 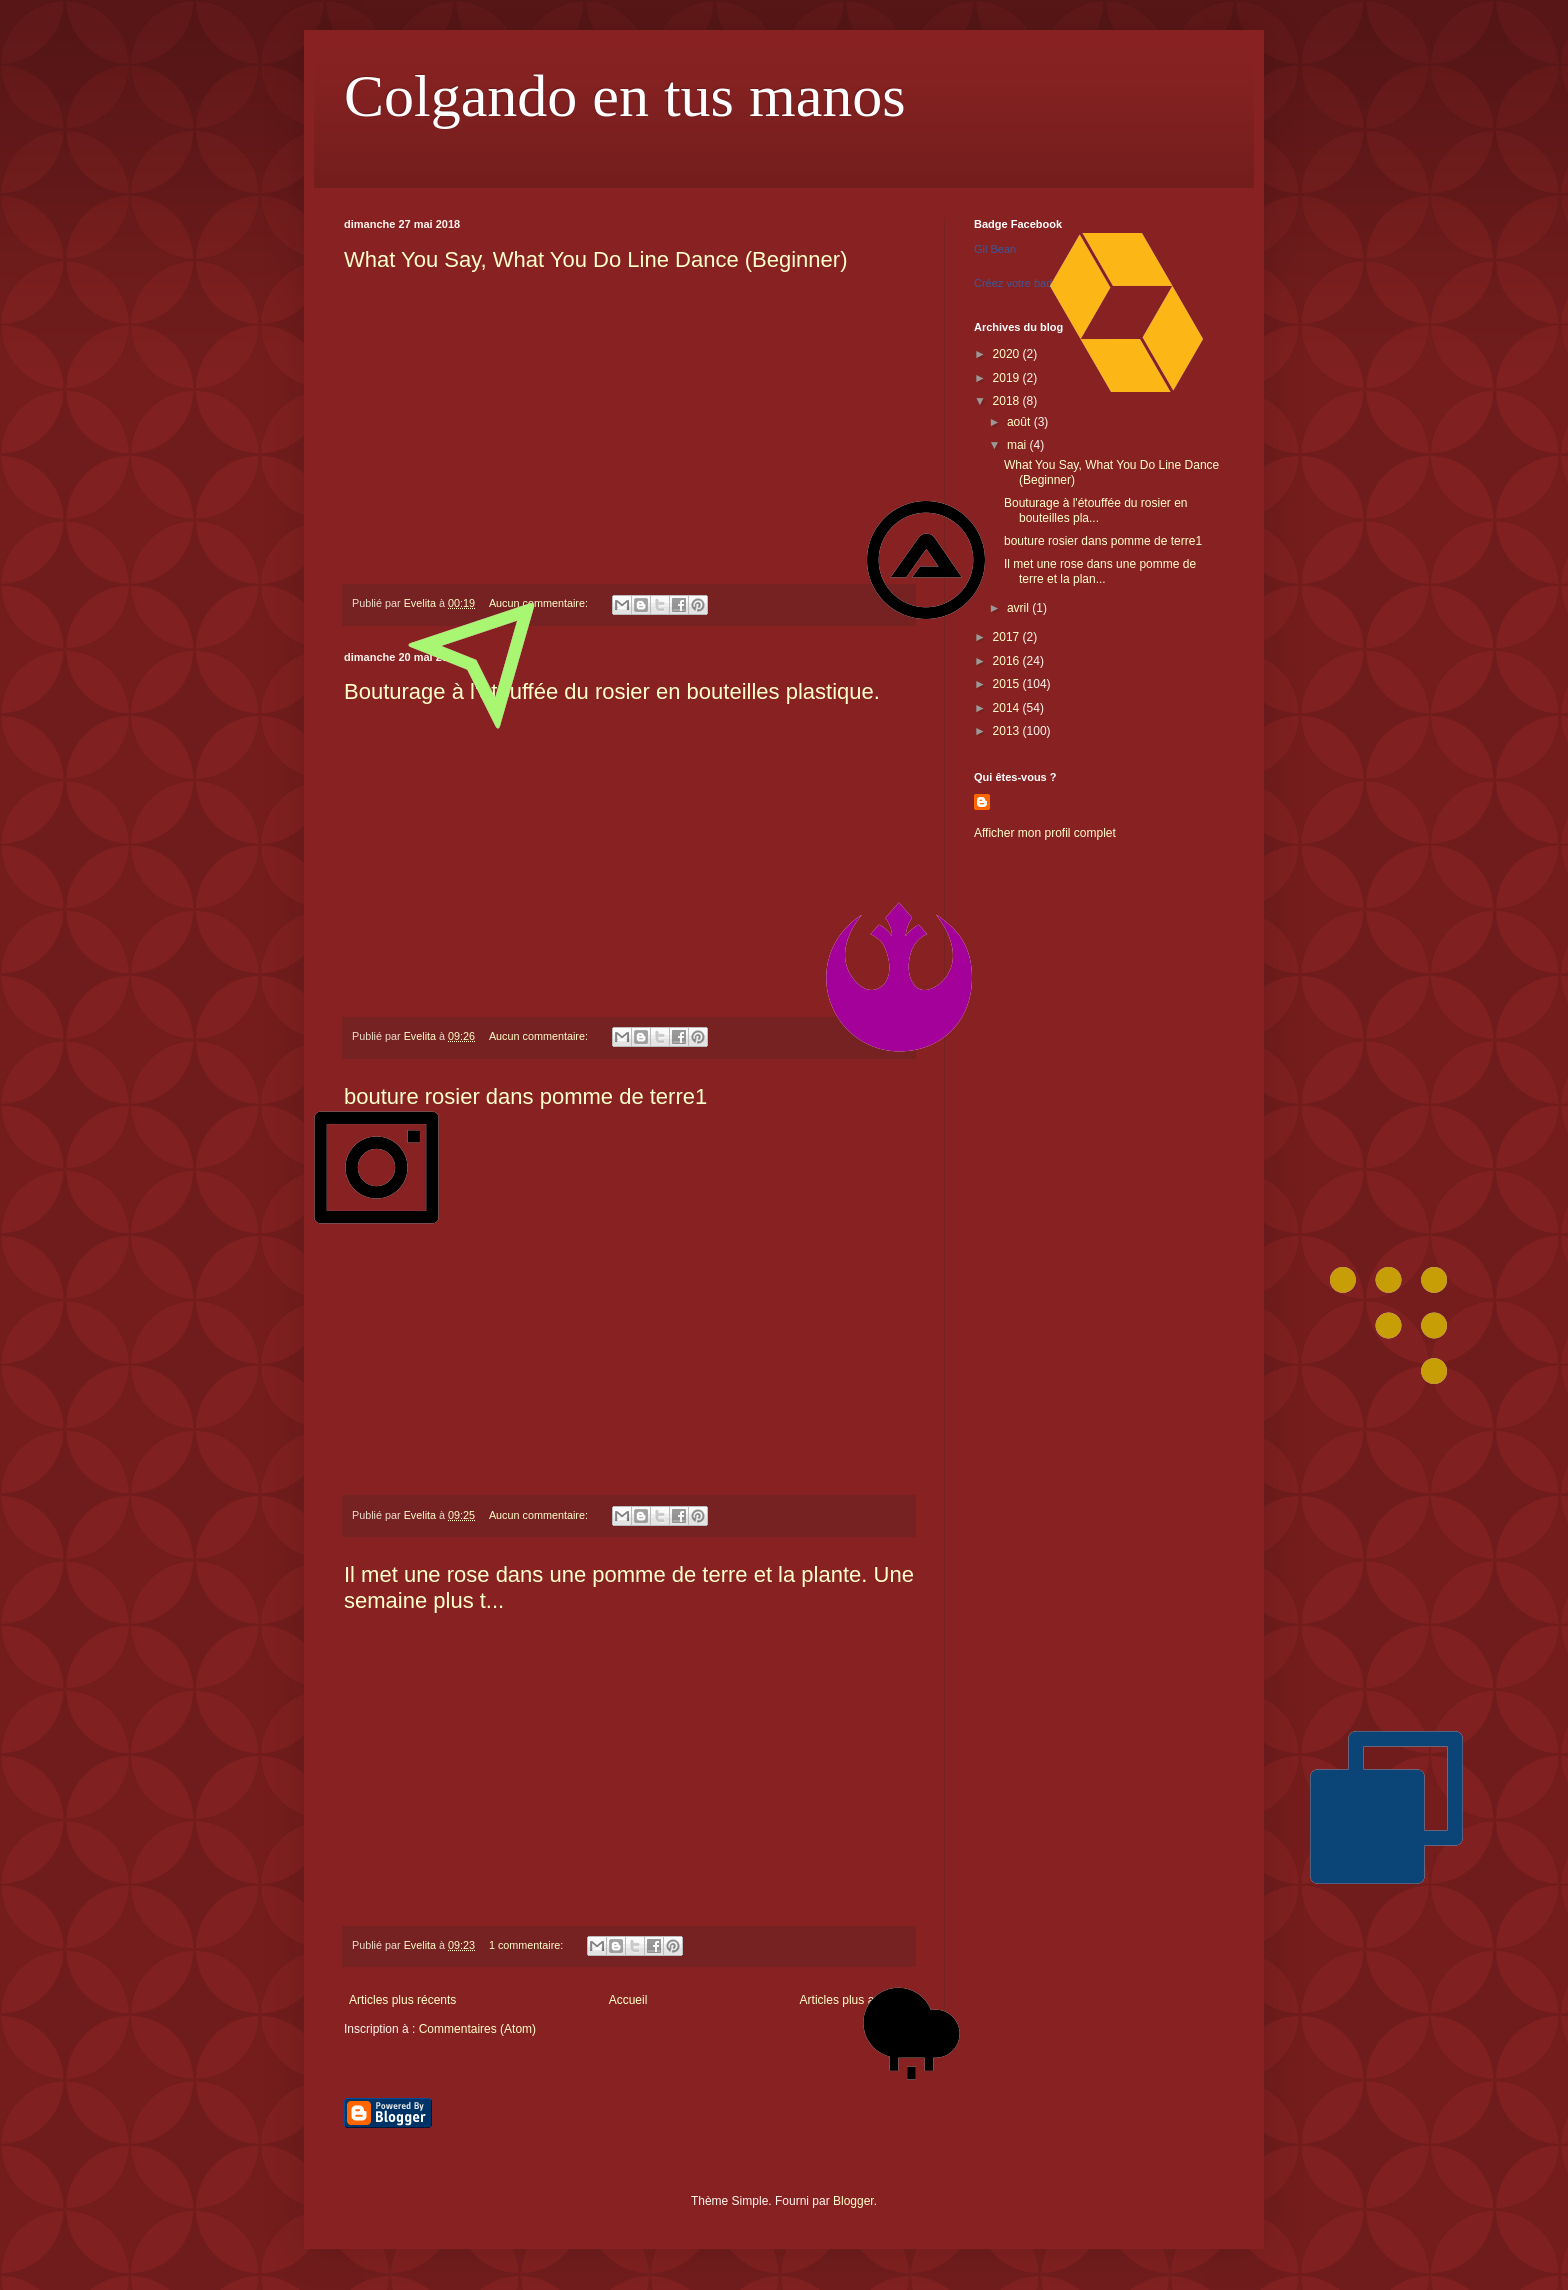 What do you see at coordinates (1388, 1325) in the screenshot?
I see `coderwall logo` at bounding box center [1388, 1325].